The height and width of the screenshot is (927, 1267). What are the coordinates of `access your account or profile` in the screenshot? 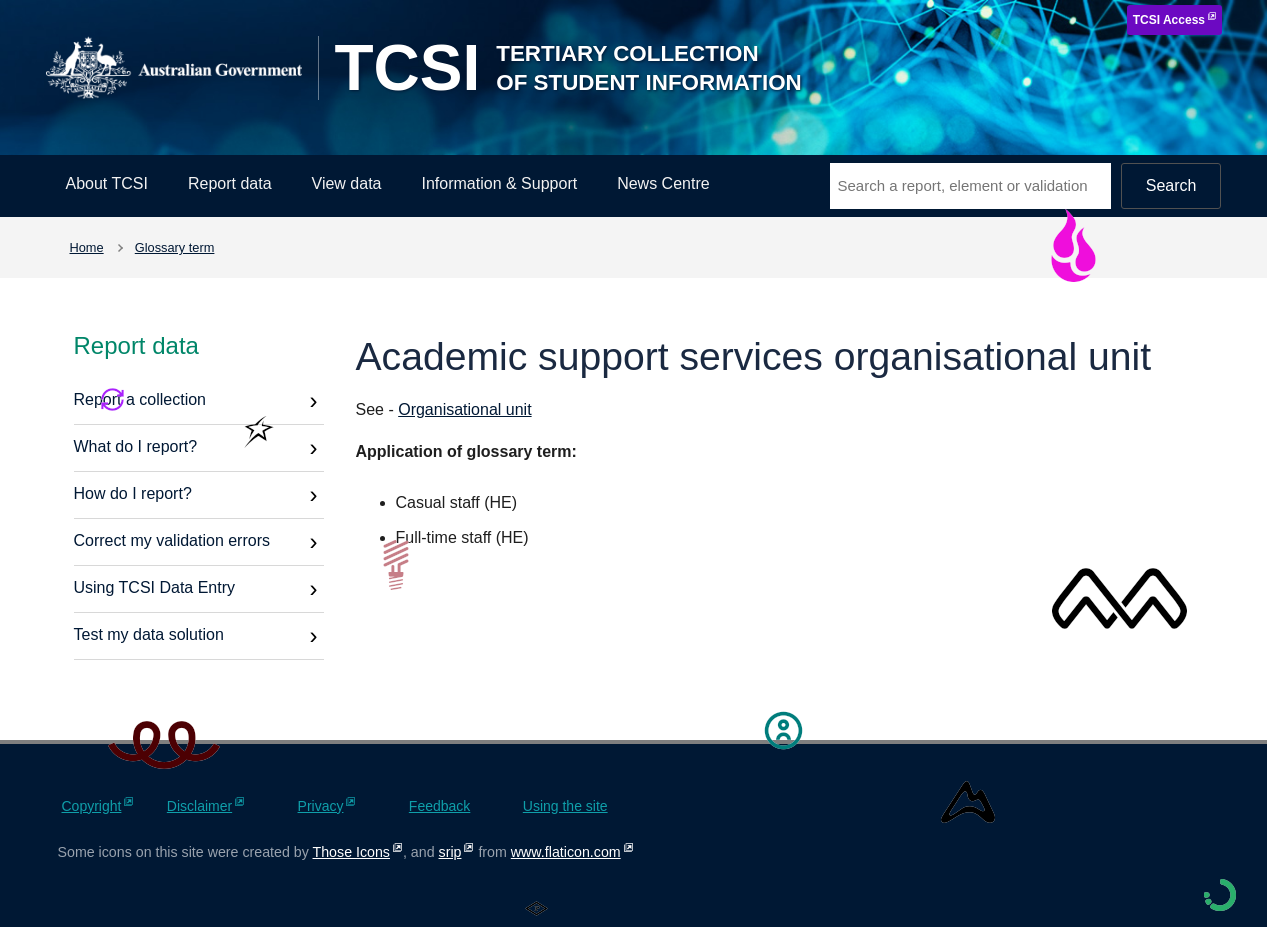 It's located at (783, 730).